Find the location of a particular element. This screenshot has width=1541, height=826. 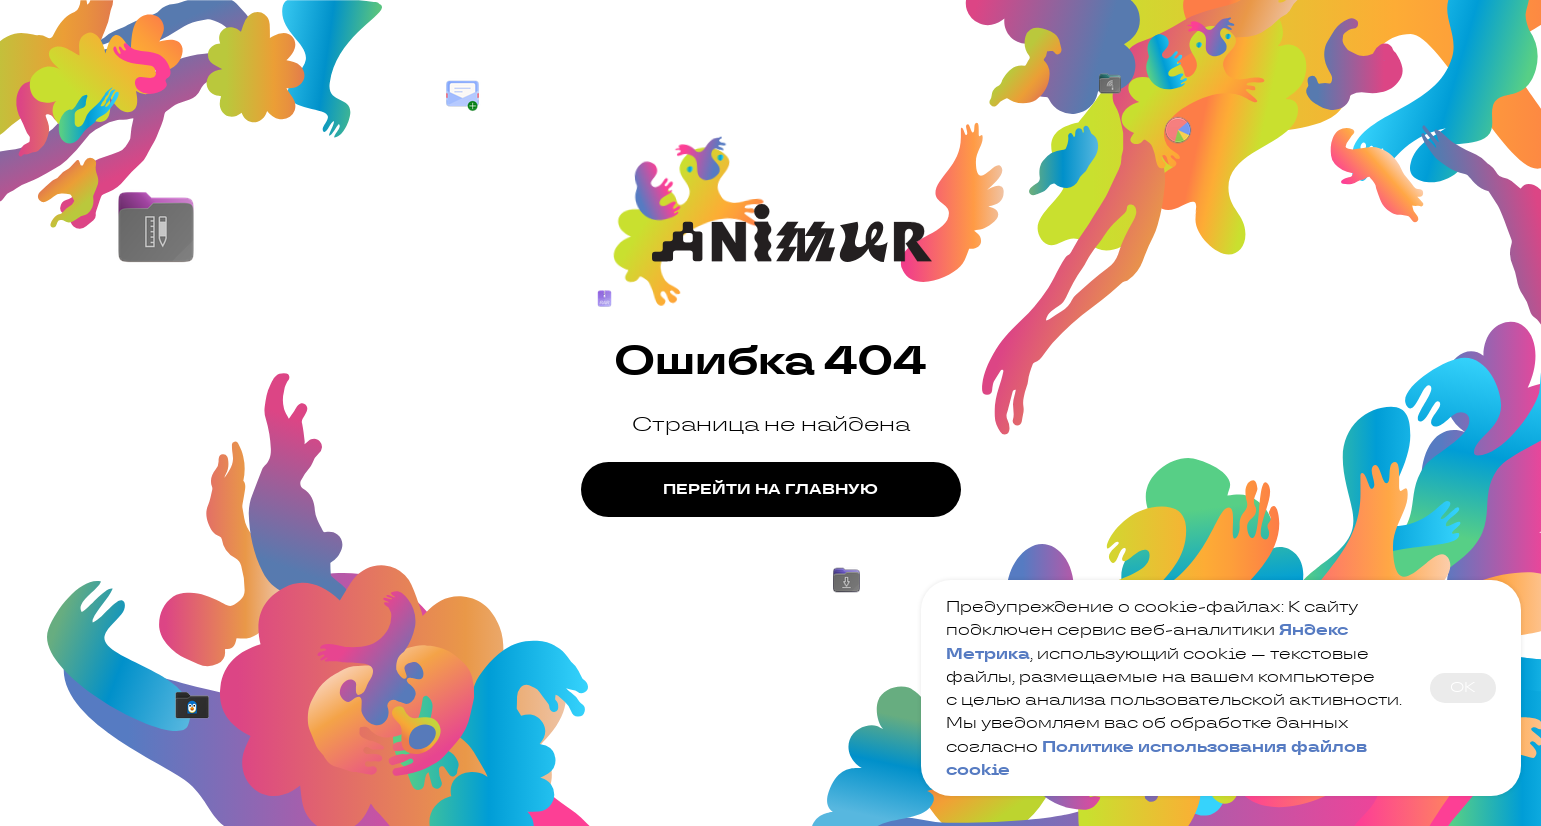

open templates folder is located at coordinates (156, 227).